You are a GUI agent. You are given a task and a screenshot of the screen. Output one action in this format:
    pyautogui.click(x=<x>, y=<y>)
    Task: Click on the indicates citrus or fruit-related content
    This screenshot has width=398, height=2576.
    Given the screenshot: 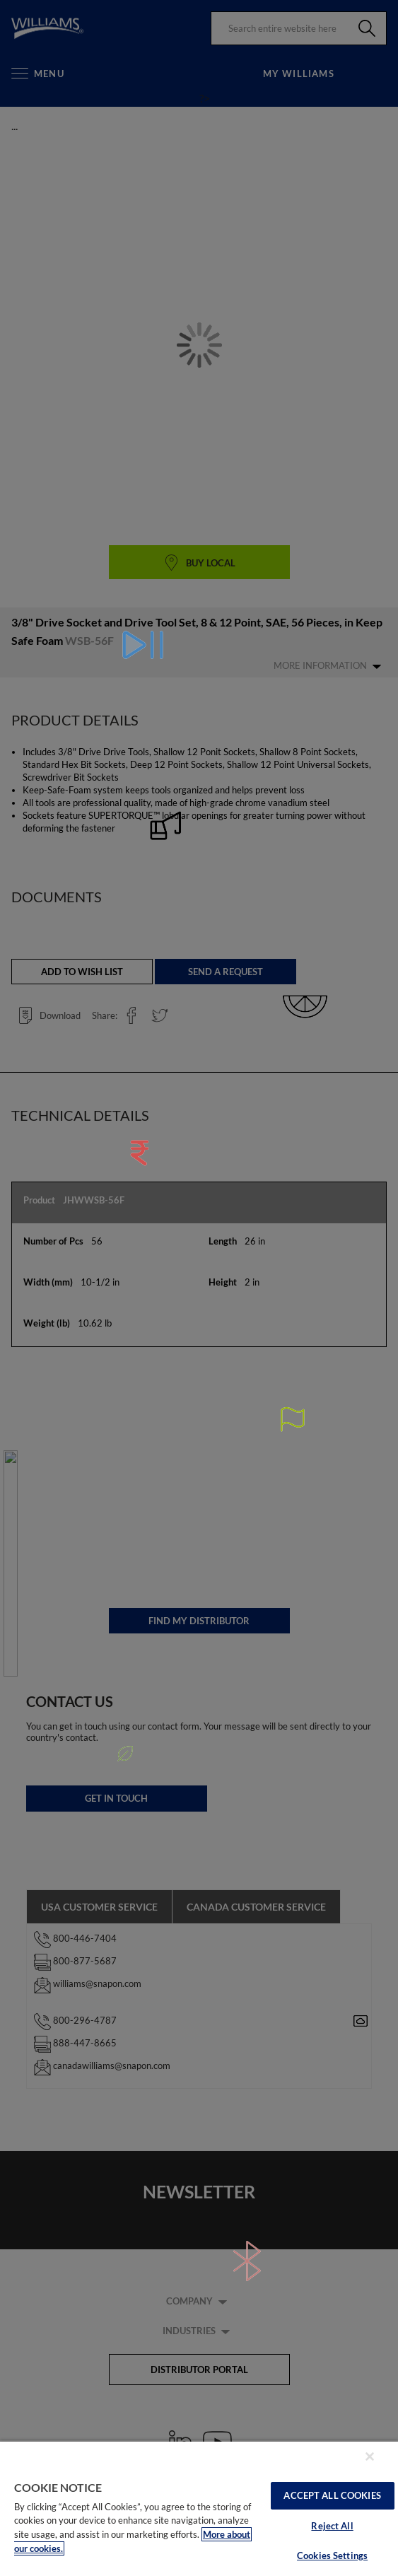 What is the action you would take?
    pyautogui.click(x=305, y=1003)
    